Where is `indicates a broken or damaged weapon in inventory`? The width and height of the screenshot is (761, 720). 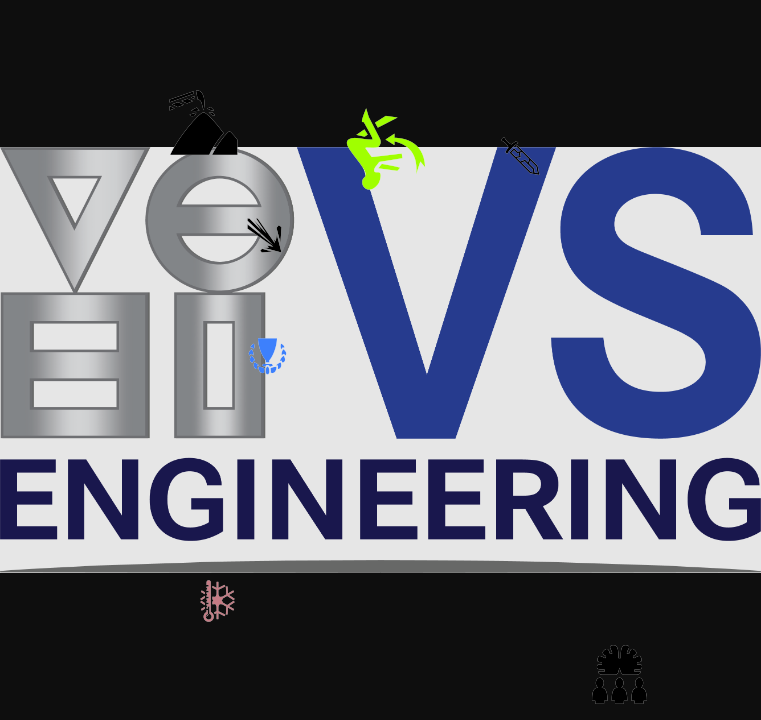
indicates a broken or damaged weapon in inventory is located at coordinates (520, 156).